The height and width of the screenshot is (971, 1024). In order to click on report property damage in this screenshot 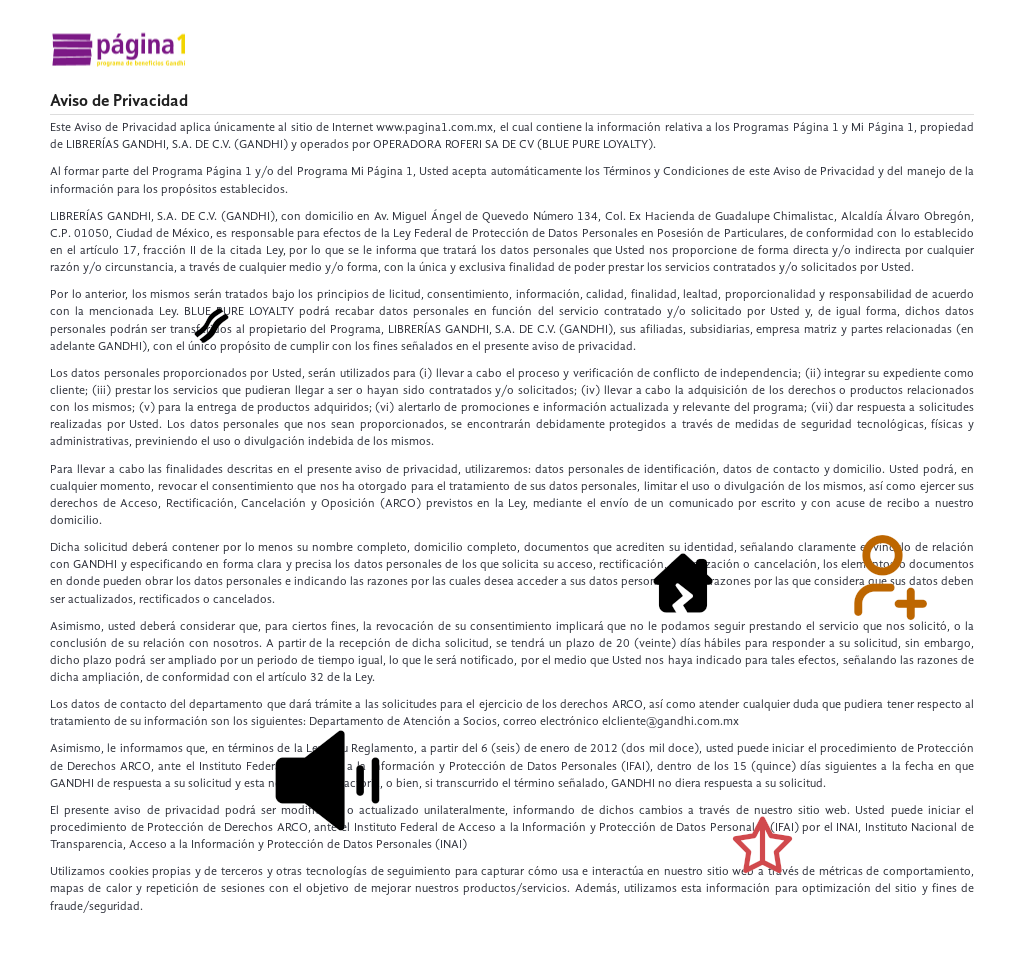, I will do `click(683, 583)`.